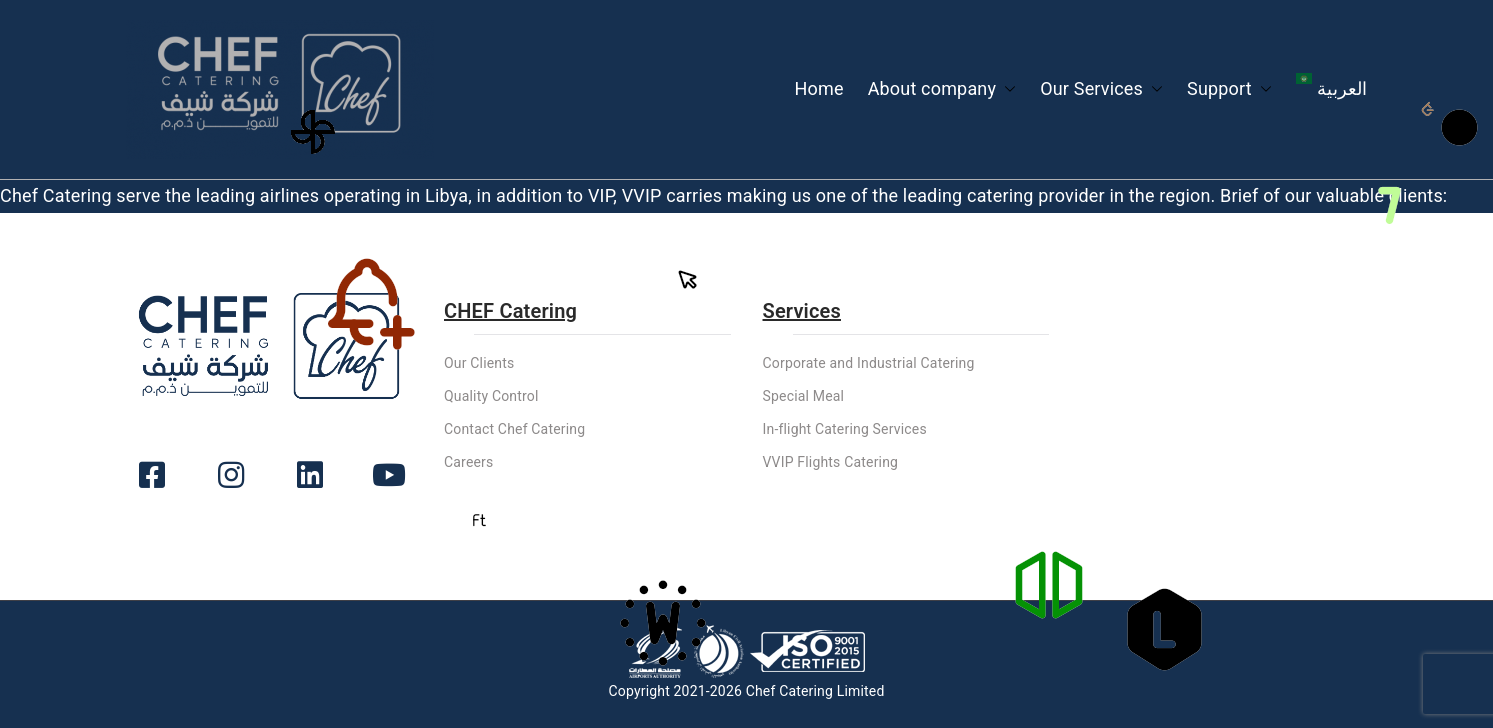 The height and width of the screenshot is (728, 1493). What do you see at coordinates (1164, 629) in the screenshot?
I see `indicates a category or item labeled "L"` at bounding box center [1164, 629].